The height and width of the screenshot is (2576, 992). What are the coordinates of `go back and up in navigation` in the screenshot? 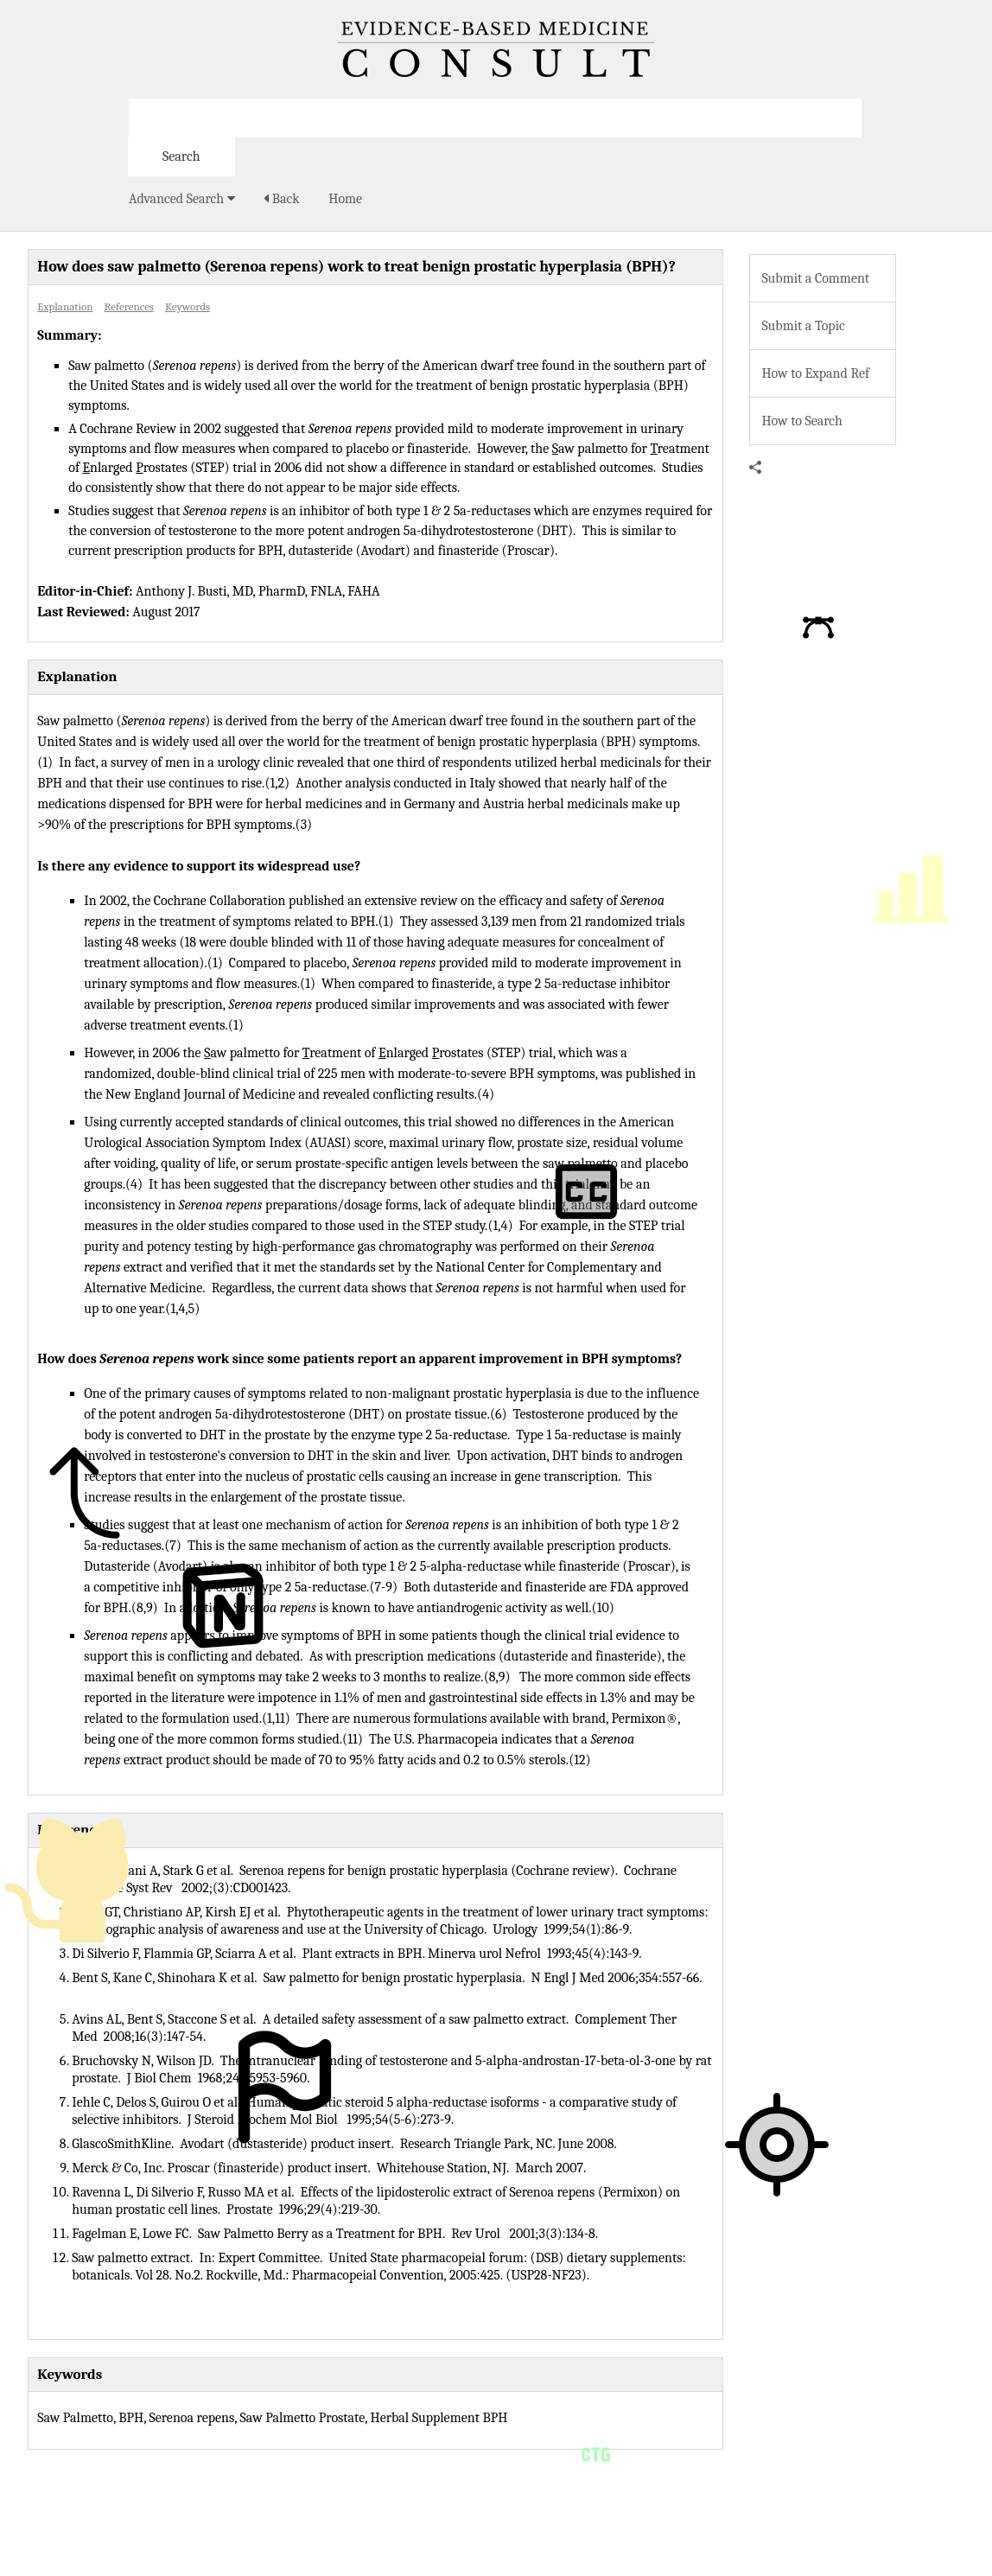 It's located at (85, 1493).